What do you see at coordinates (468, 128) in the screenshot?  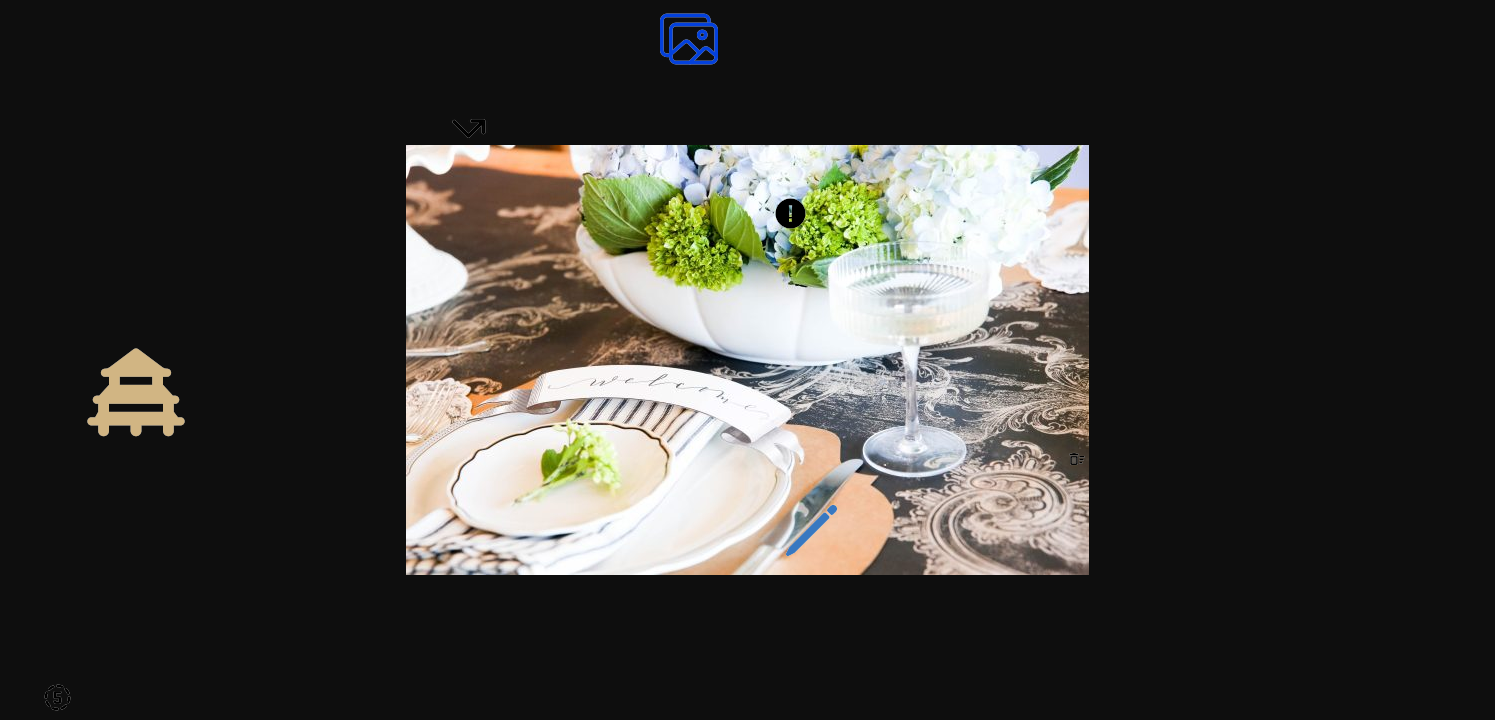 I see `indicates a missed outgoing call` at bounding box center [468, 128].